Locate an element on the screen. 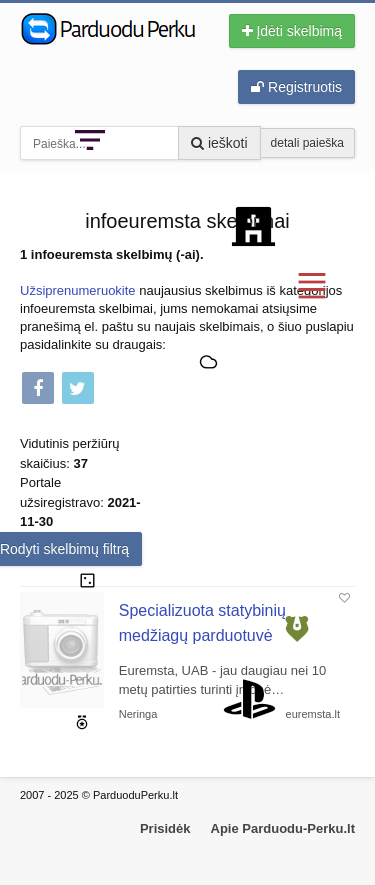  justify text alignment is located at coordinates (312, 285).